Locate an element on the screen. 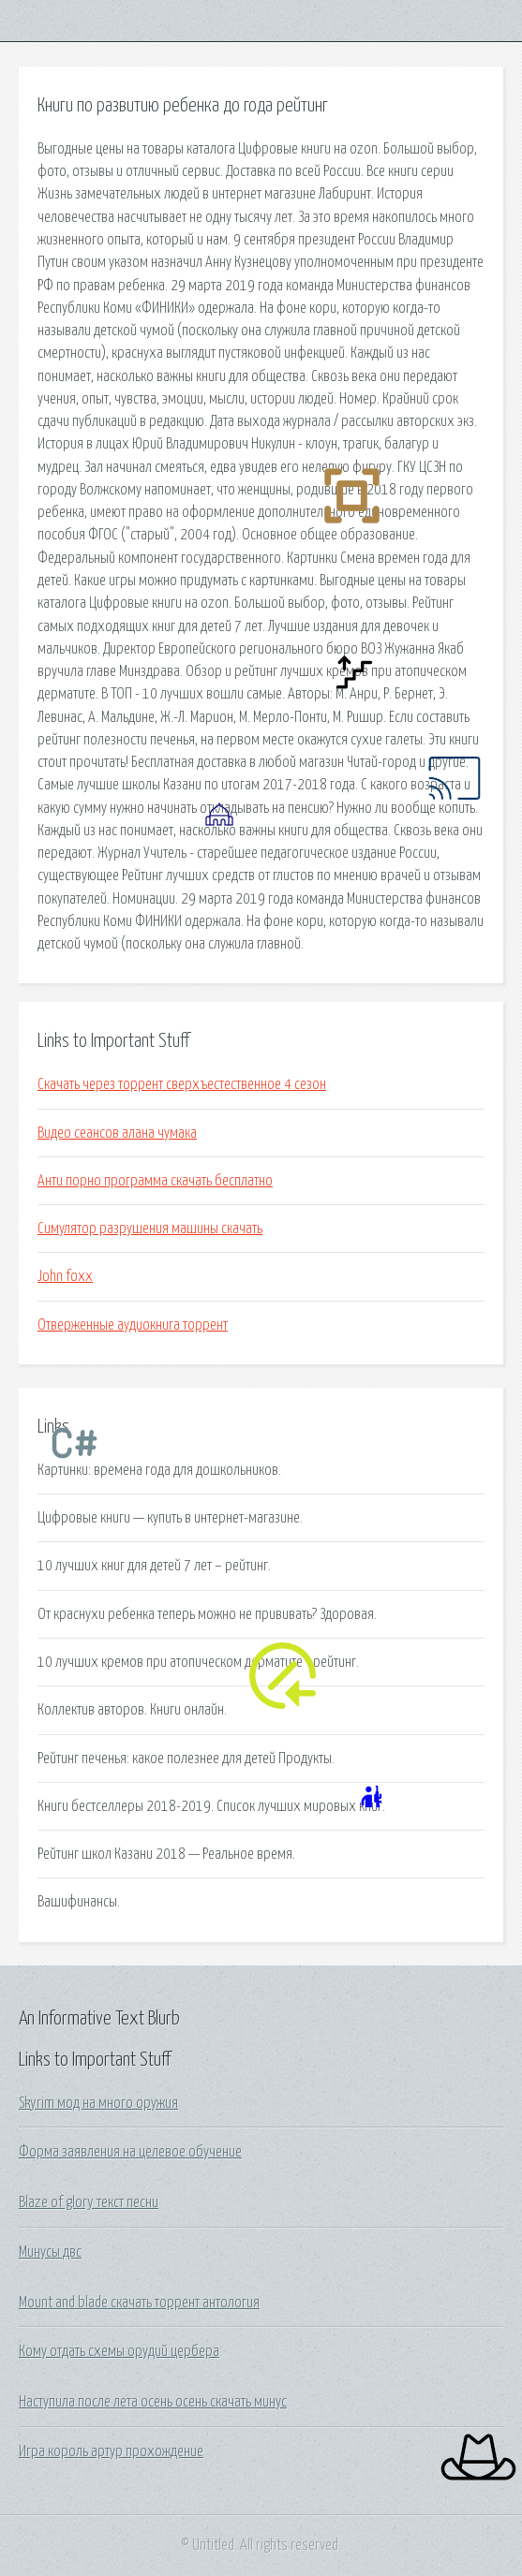 The height and width of the screenshot is (2576, 522). indicates military or armed personnel is located at coordinates (370, 1796).